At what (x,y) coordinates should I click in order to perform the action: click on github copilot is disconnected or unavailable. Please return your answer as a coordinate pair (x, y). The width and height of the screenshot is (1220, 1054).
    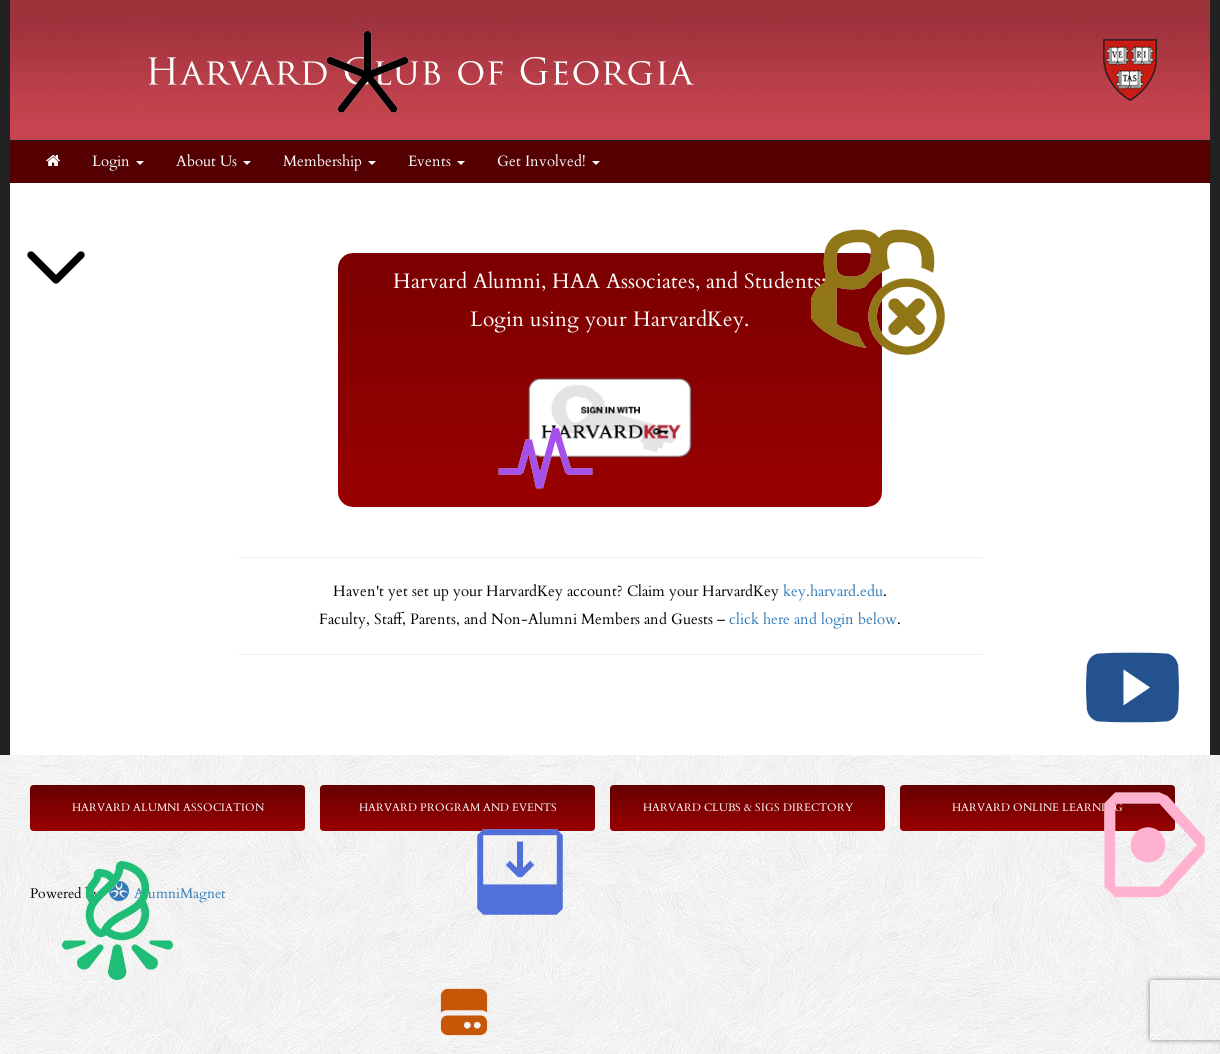
    Looking at the image, I should click on (879, 289).